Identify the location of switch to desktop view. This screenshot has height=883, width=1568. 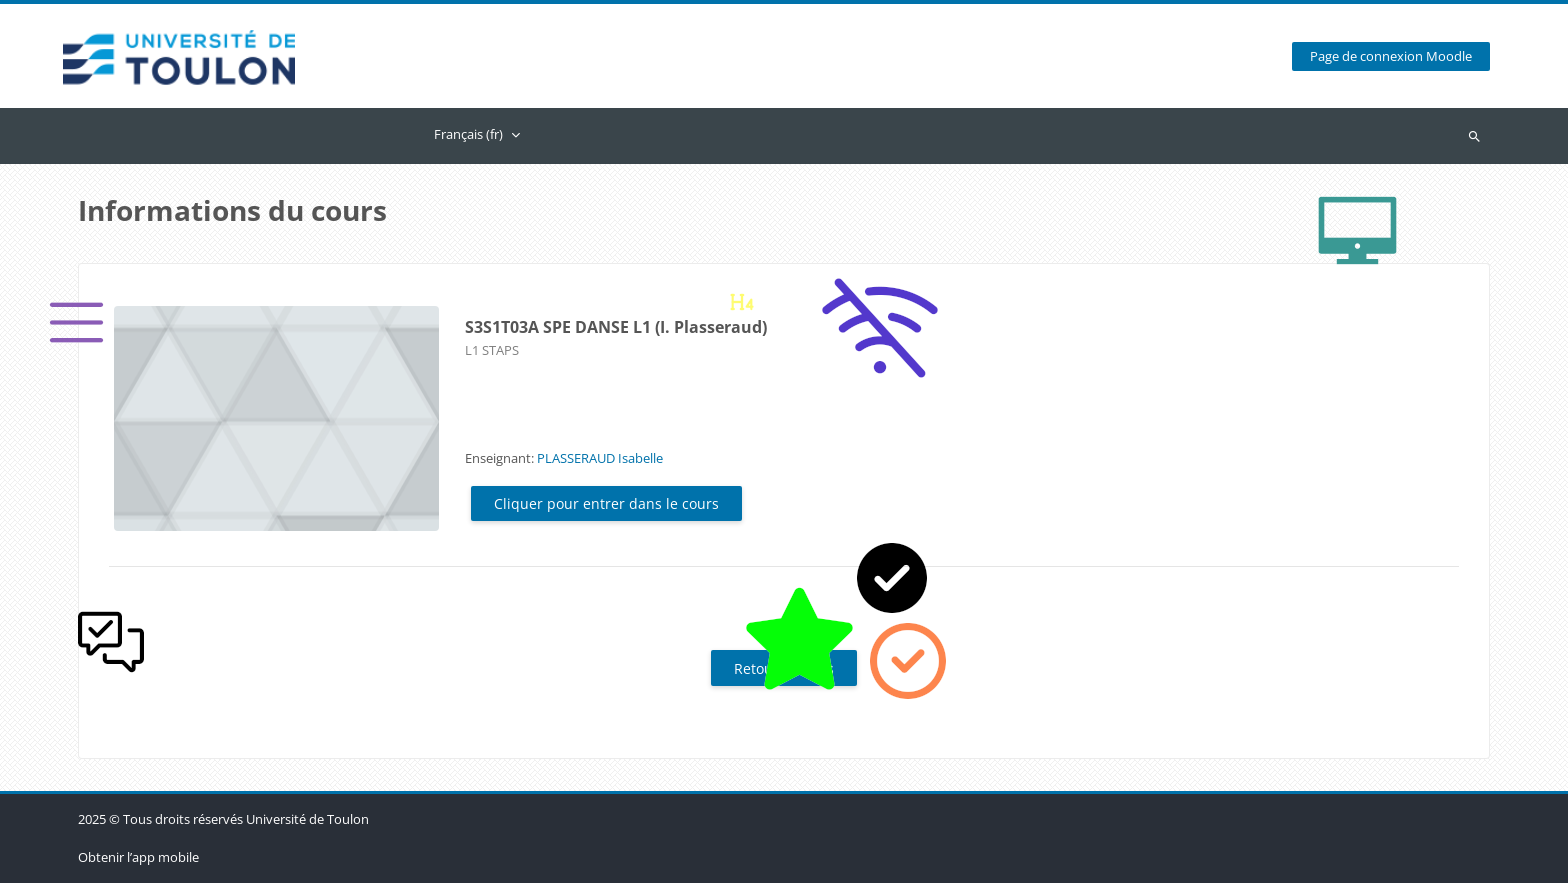
(1357, 230).